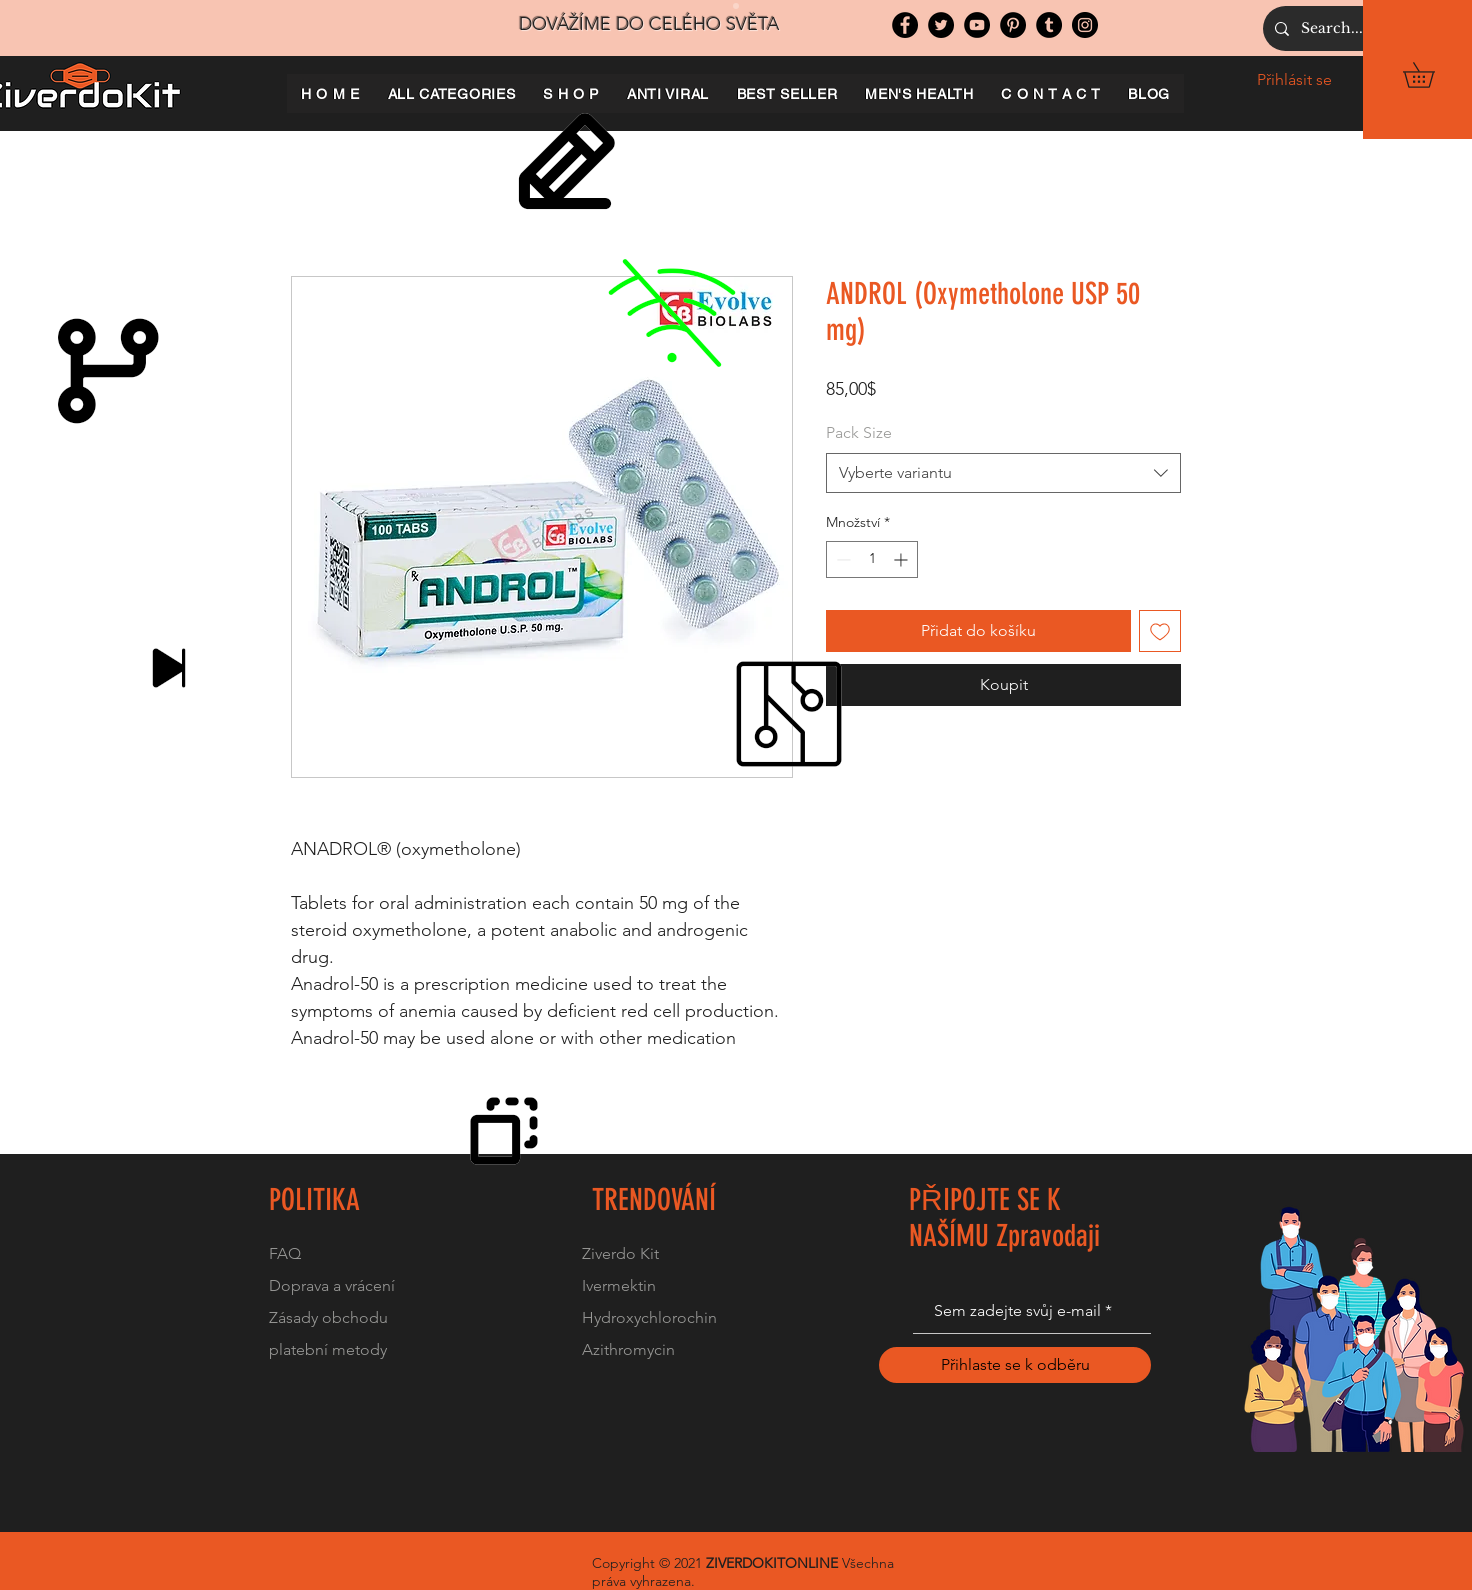  Describe the element at coordinates (169, 668) in the screenshot. I see `skip to the next track` at that location.